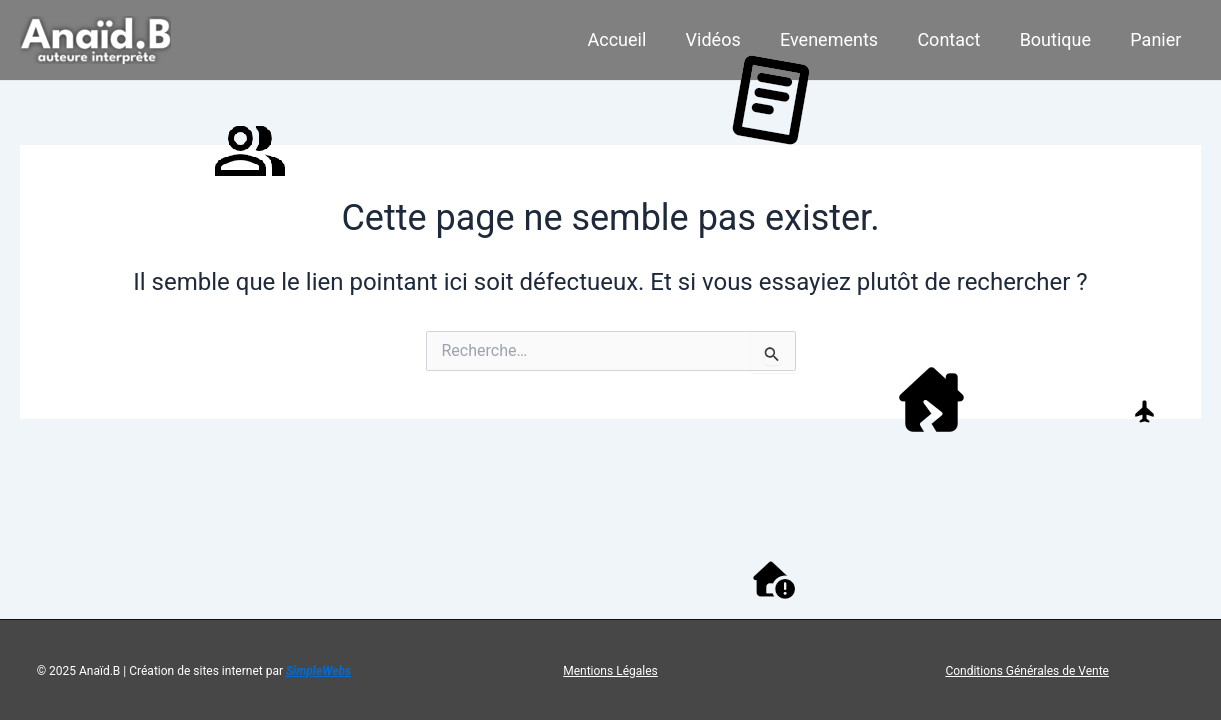  I want to click on indicates property damage or structural issues, so click(931, 399).